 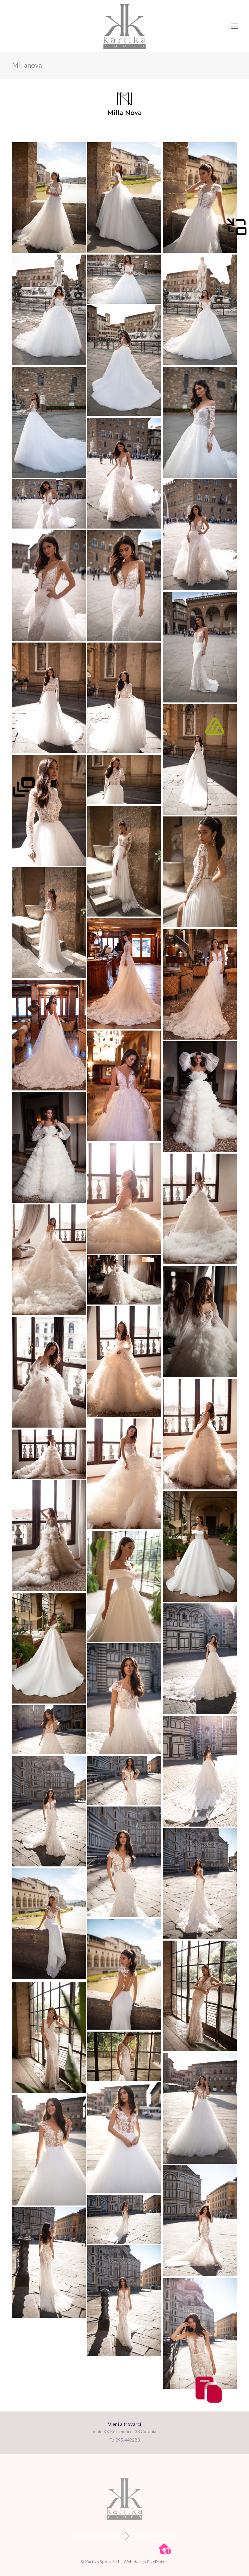 What do you see at coordinates (215, 727) in the screenshot?
I see `do not use chlorine bleach care instruction` at bounding box center [215, 727].